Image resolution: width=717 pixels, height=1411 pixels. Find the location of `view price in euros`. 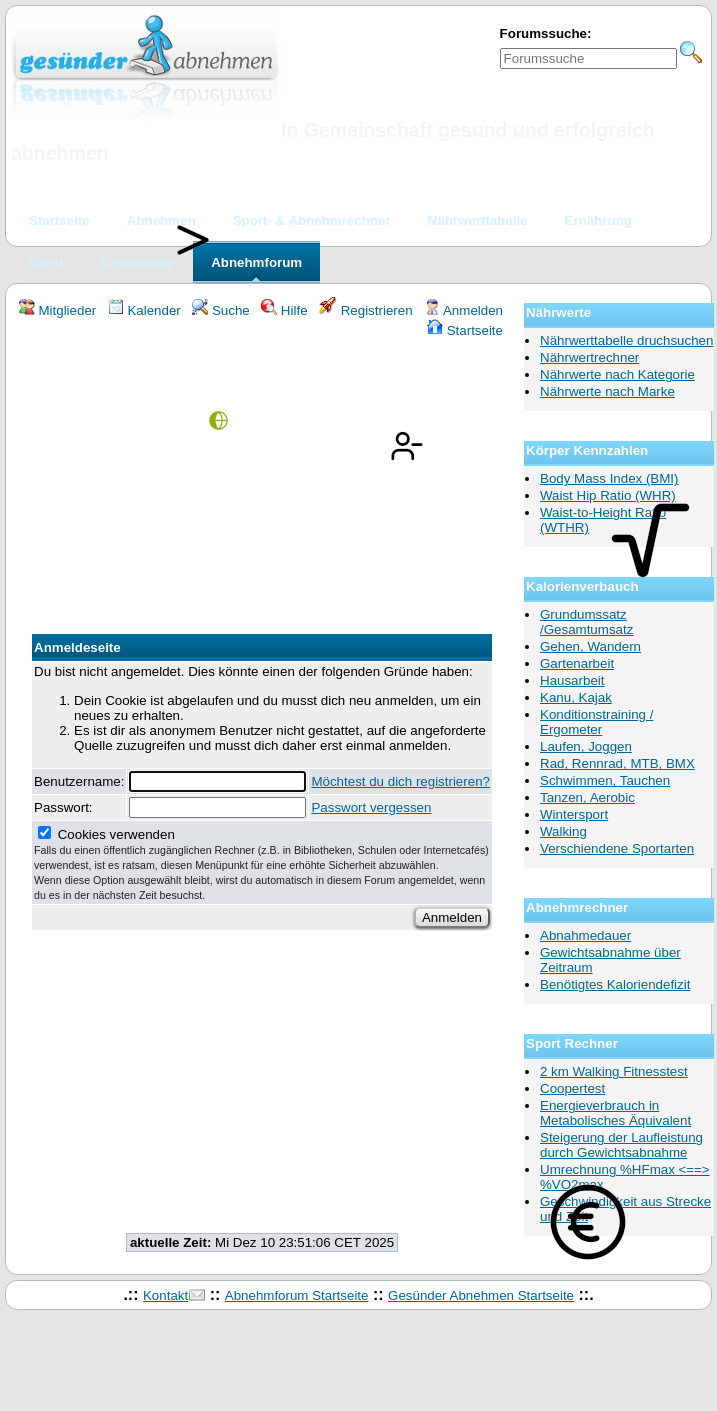

view price in euros is located at coordinates (588, 1222).